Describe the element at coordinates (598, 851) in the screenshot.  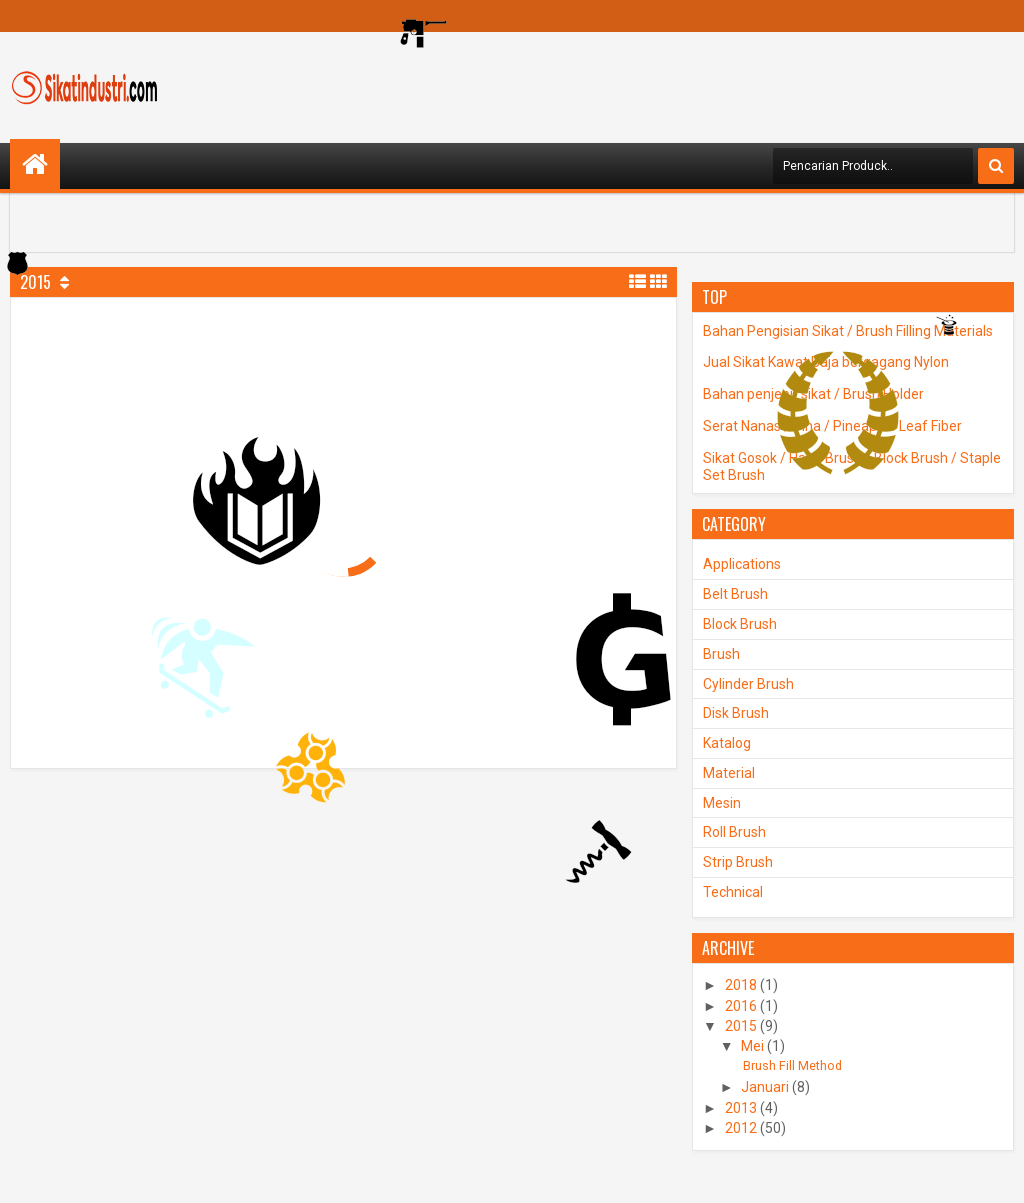
I see `wine or beverage tool in a kitchen app` at that location.